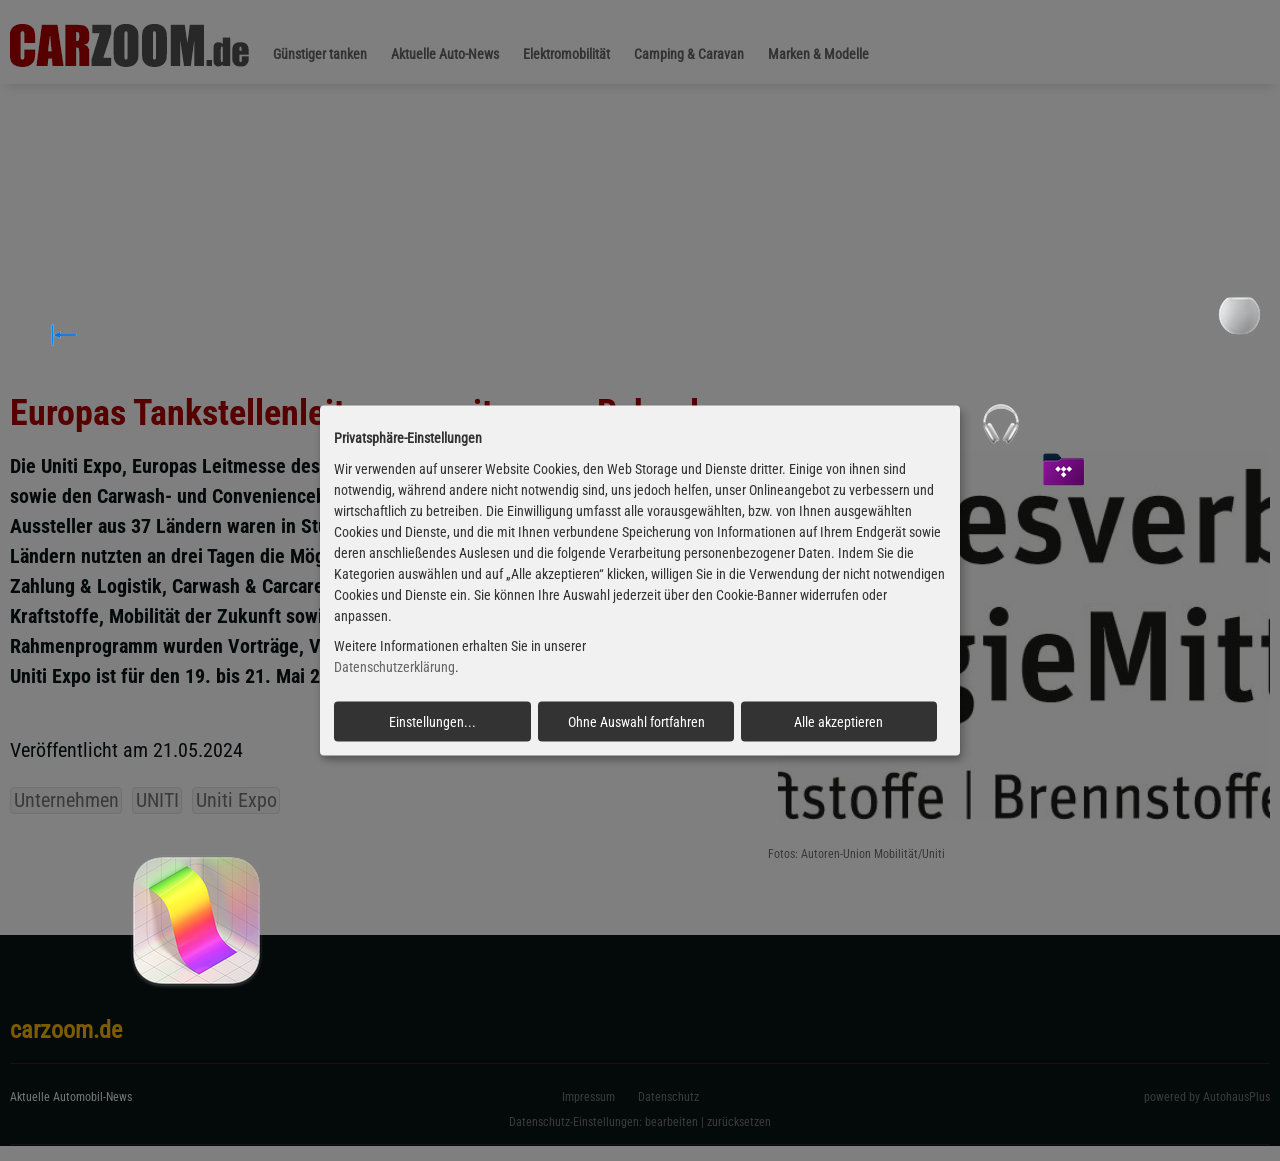 This screenshot has height=1161, width=1280. Describe the element at coordinates (1001, 424) in the screenshot. I see `connect bluetooth headphones` at that location.